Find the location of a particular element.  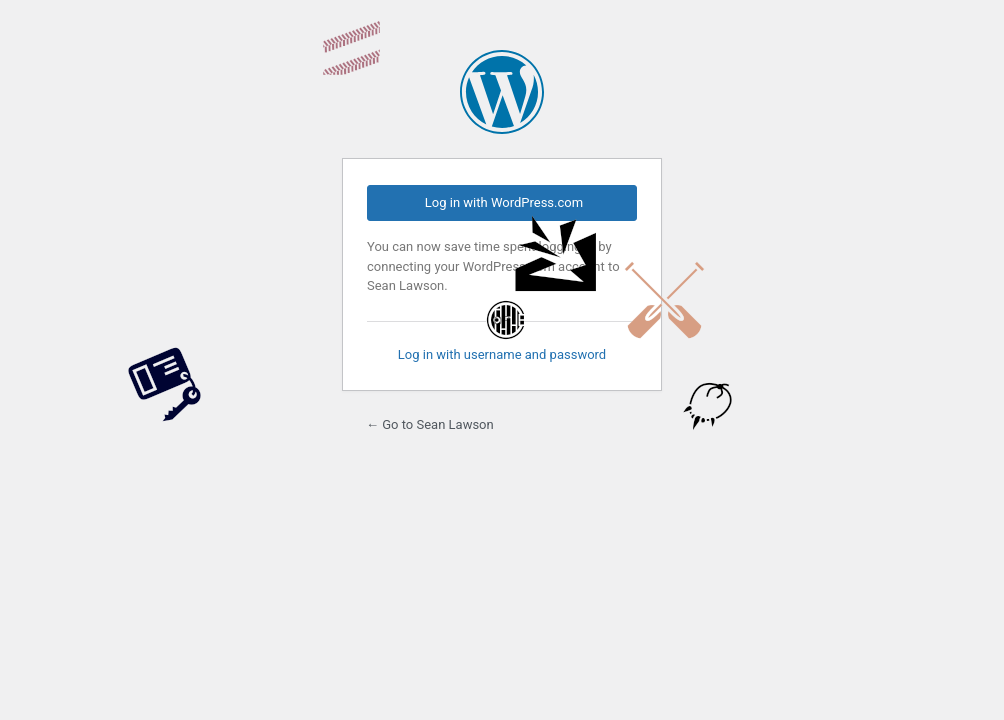

access room or door with keycard is located at coordinates (164, 384).